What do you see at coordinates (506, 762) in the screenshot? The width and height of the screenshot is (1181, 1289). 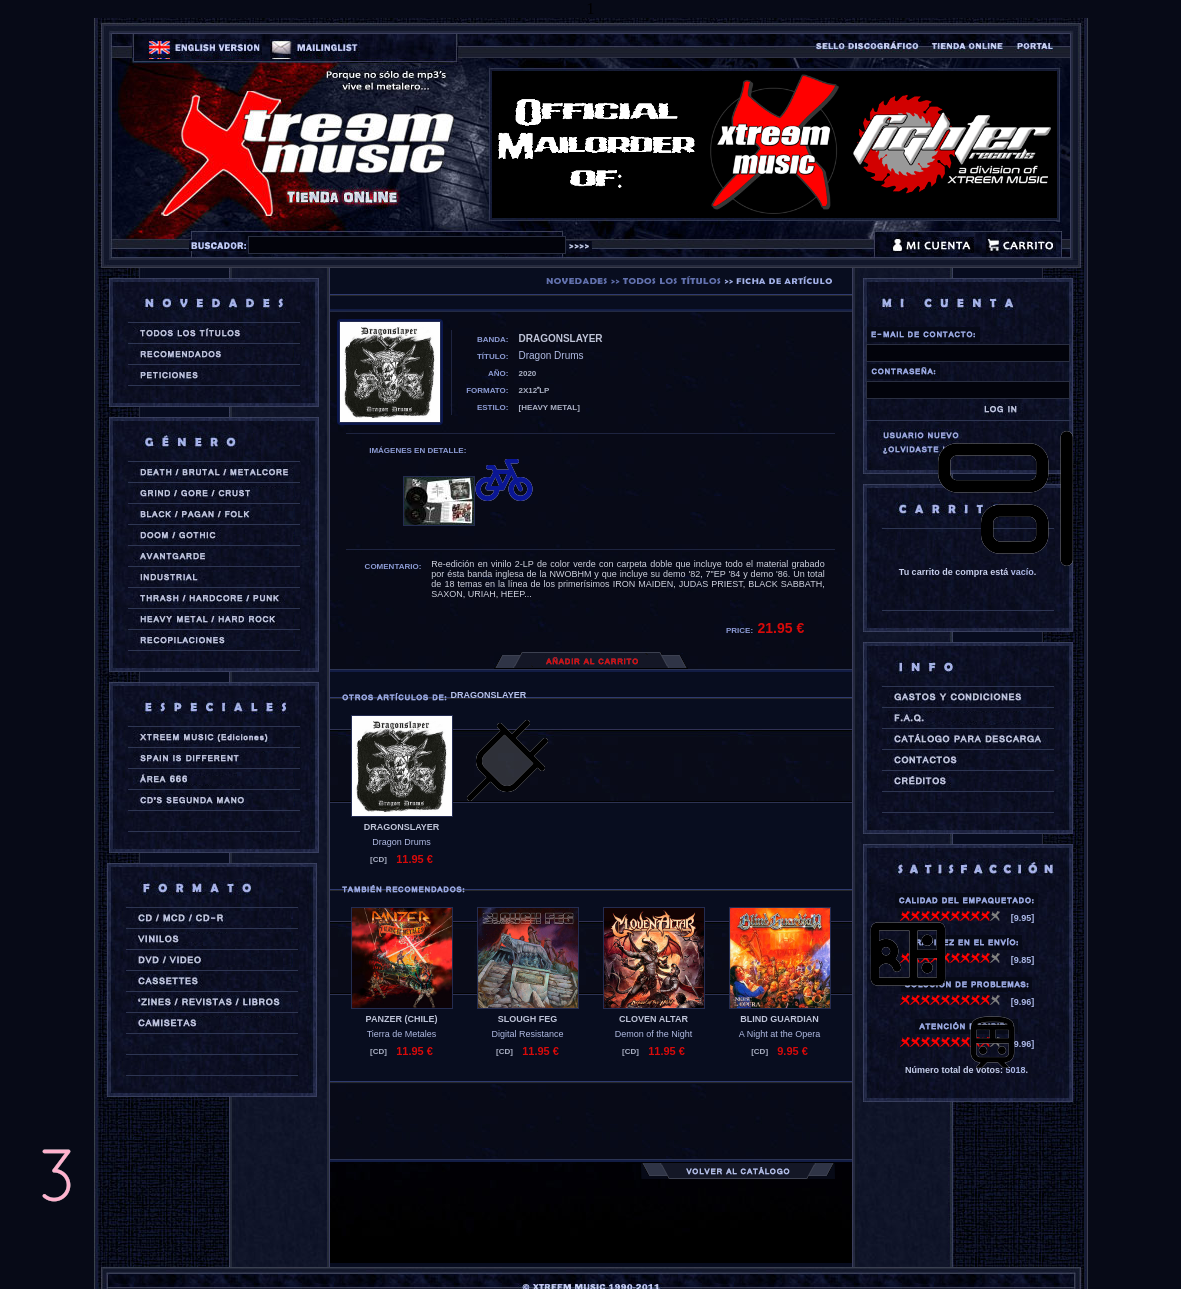 I see `connect to a power source` at bounding box center [506, 762].